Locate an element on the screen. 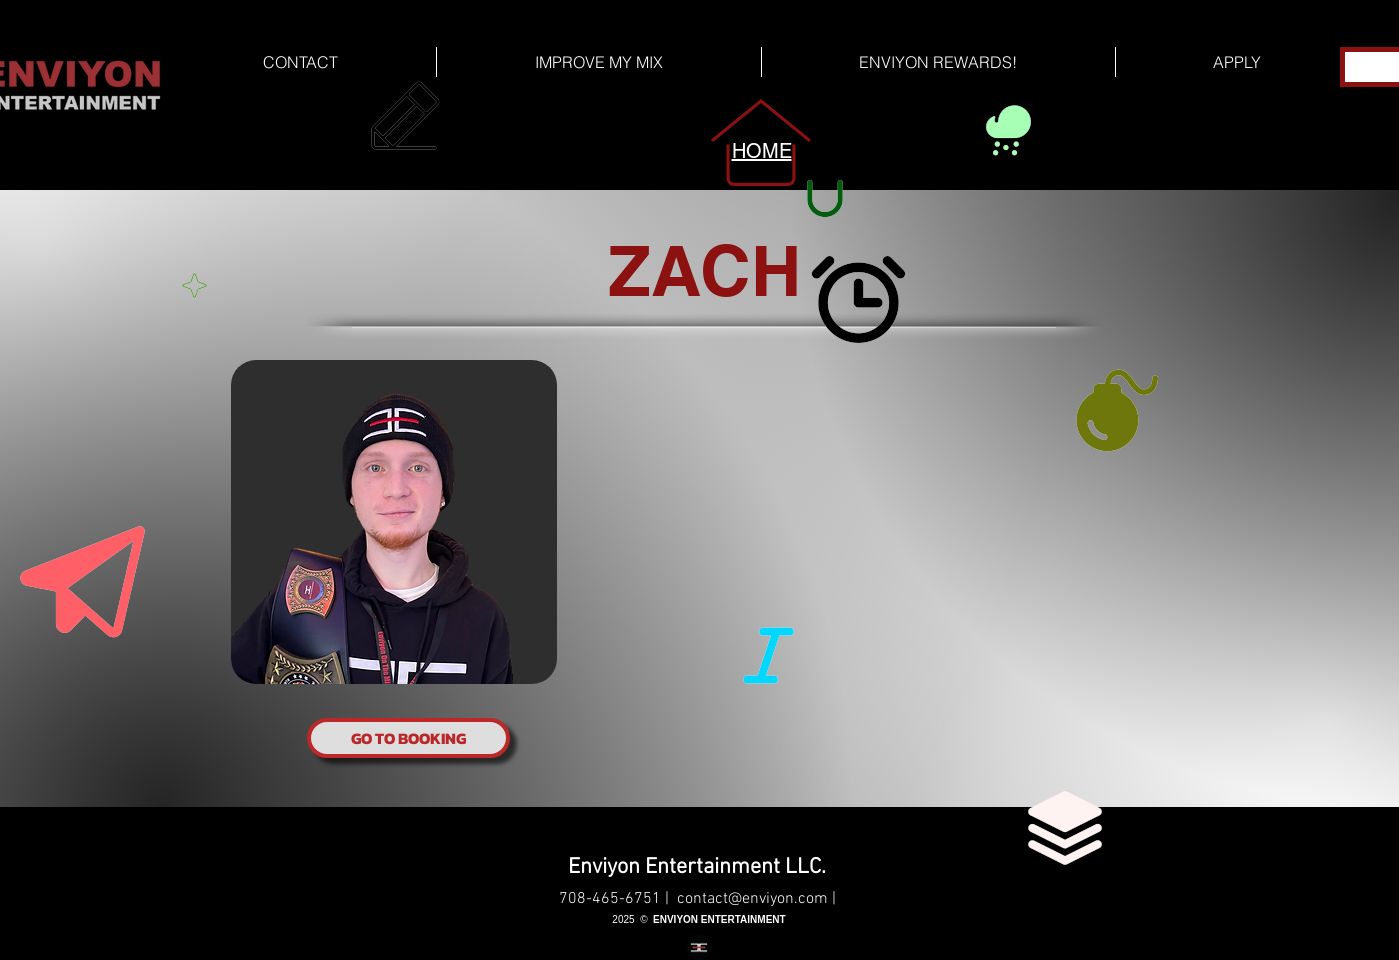 This screenshot has width=1399, height=960. combine or merge selected items is located at coordinates (825, 196).